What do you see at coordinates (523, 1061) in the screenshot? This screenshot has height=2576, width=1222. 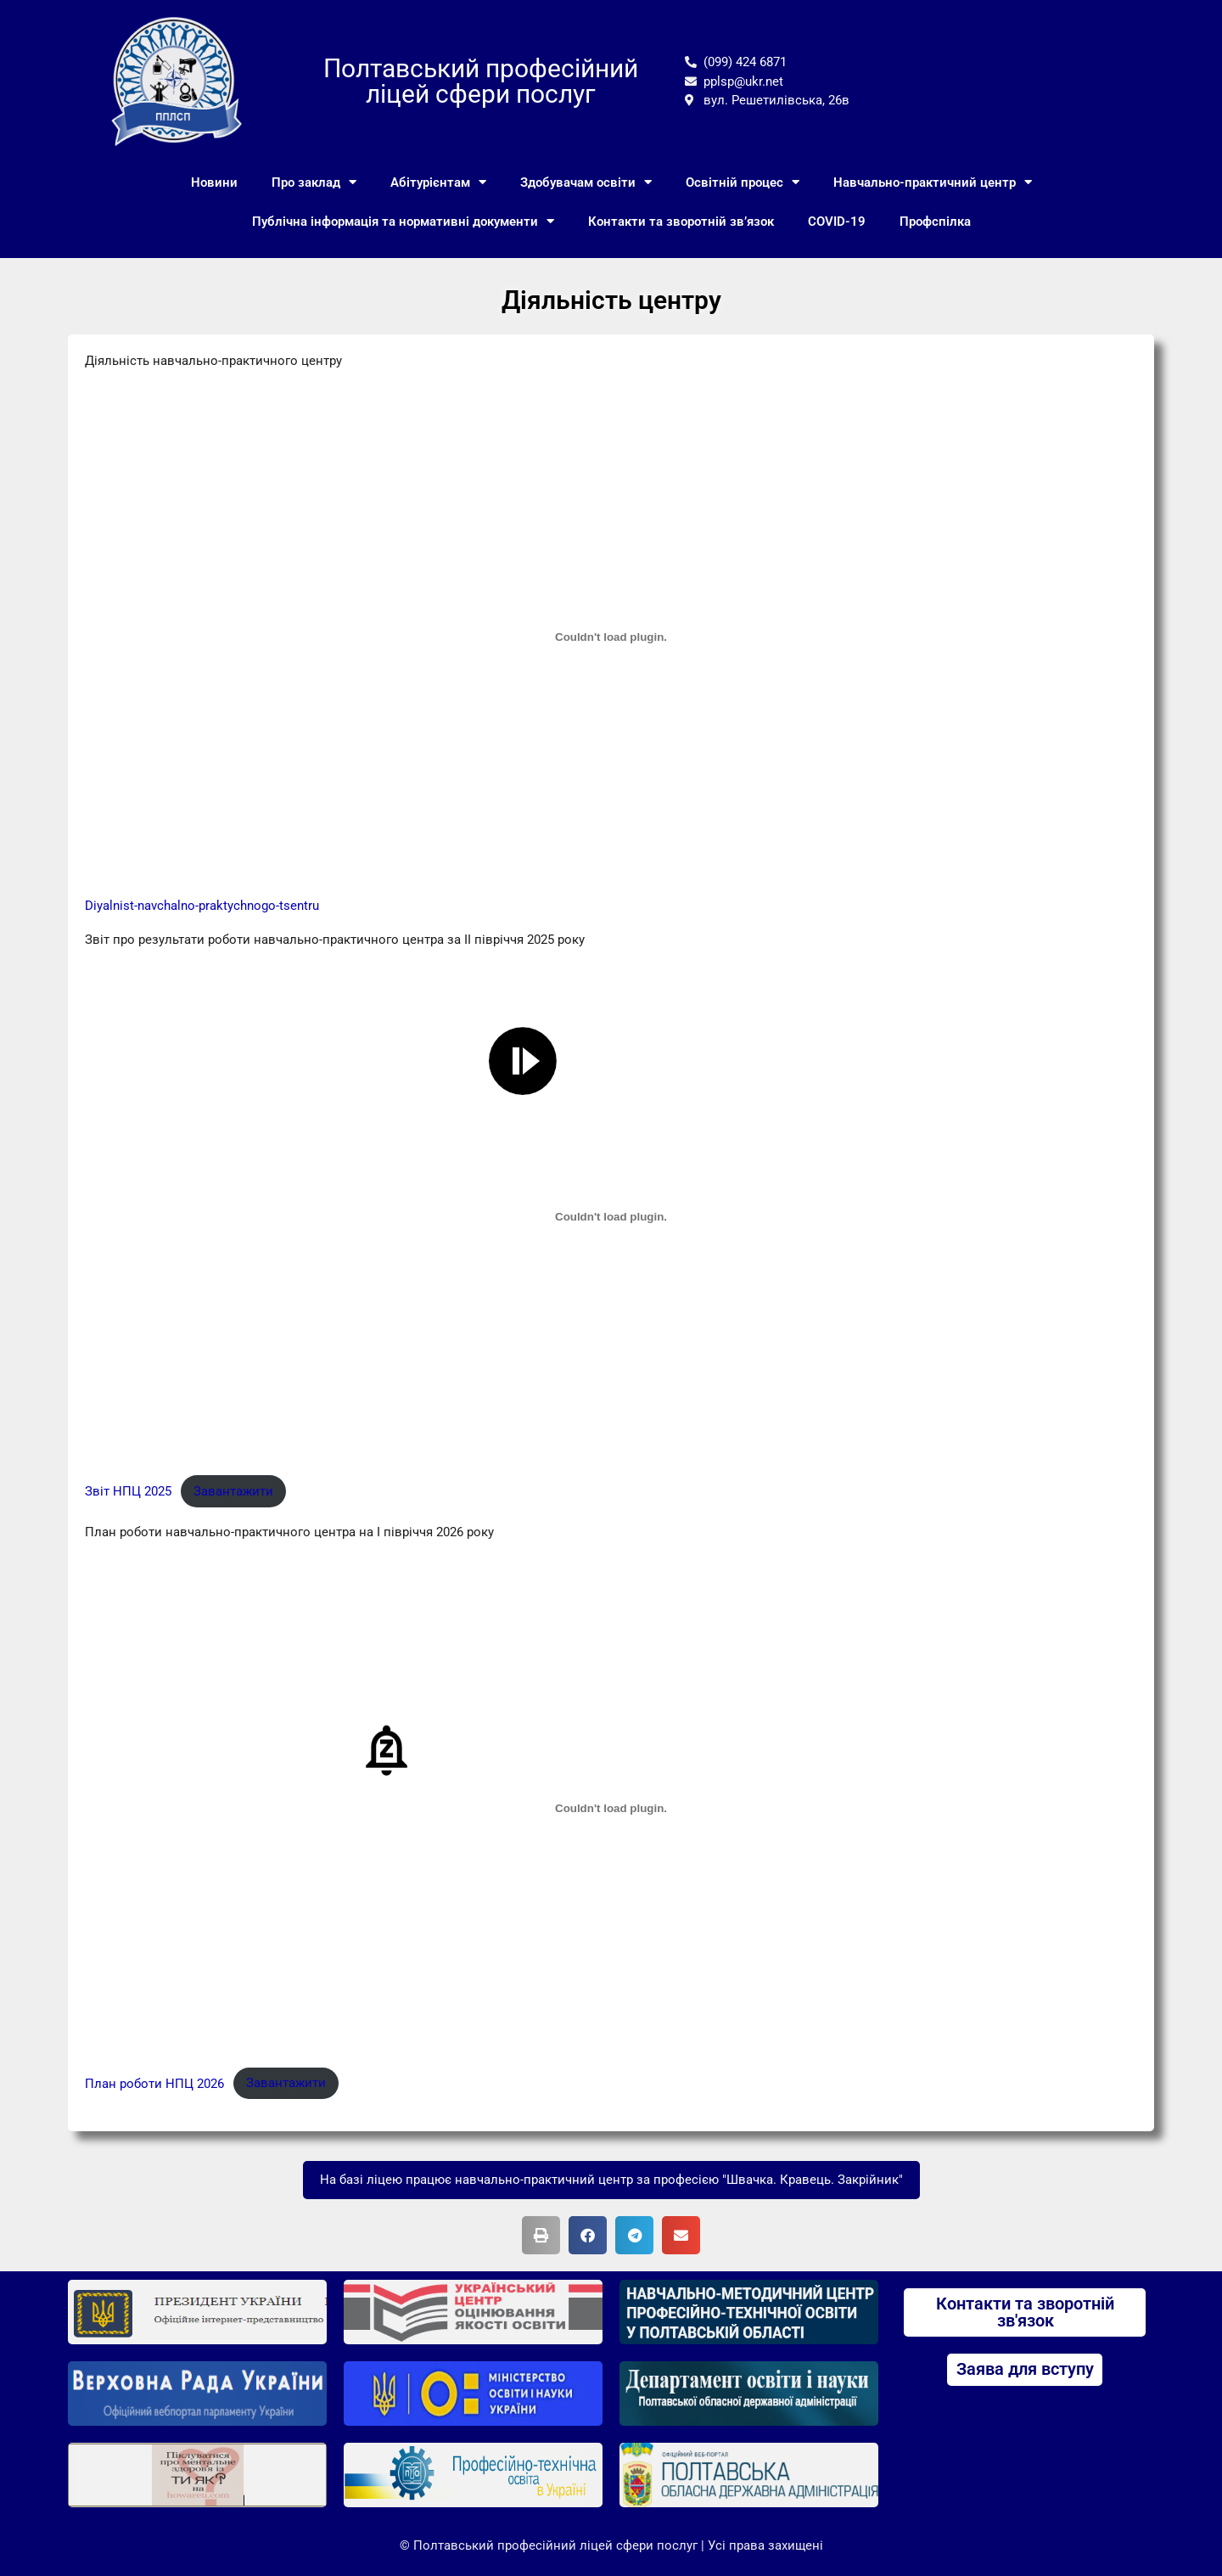 I see `skip to next track or media item` at bounding box center [523, 1061].